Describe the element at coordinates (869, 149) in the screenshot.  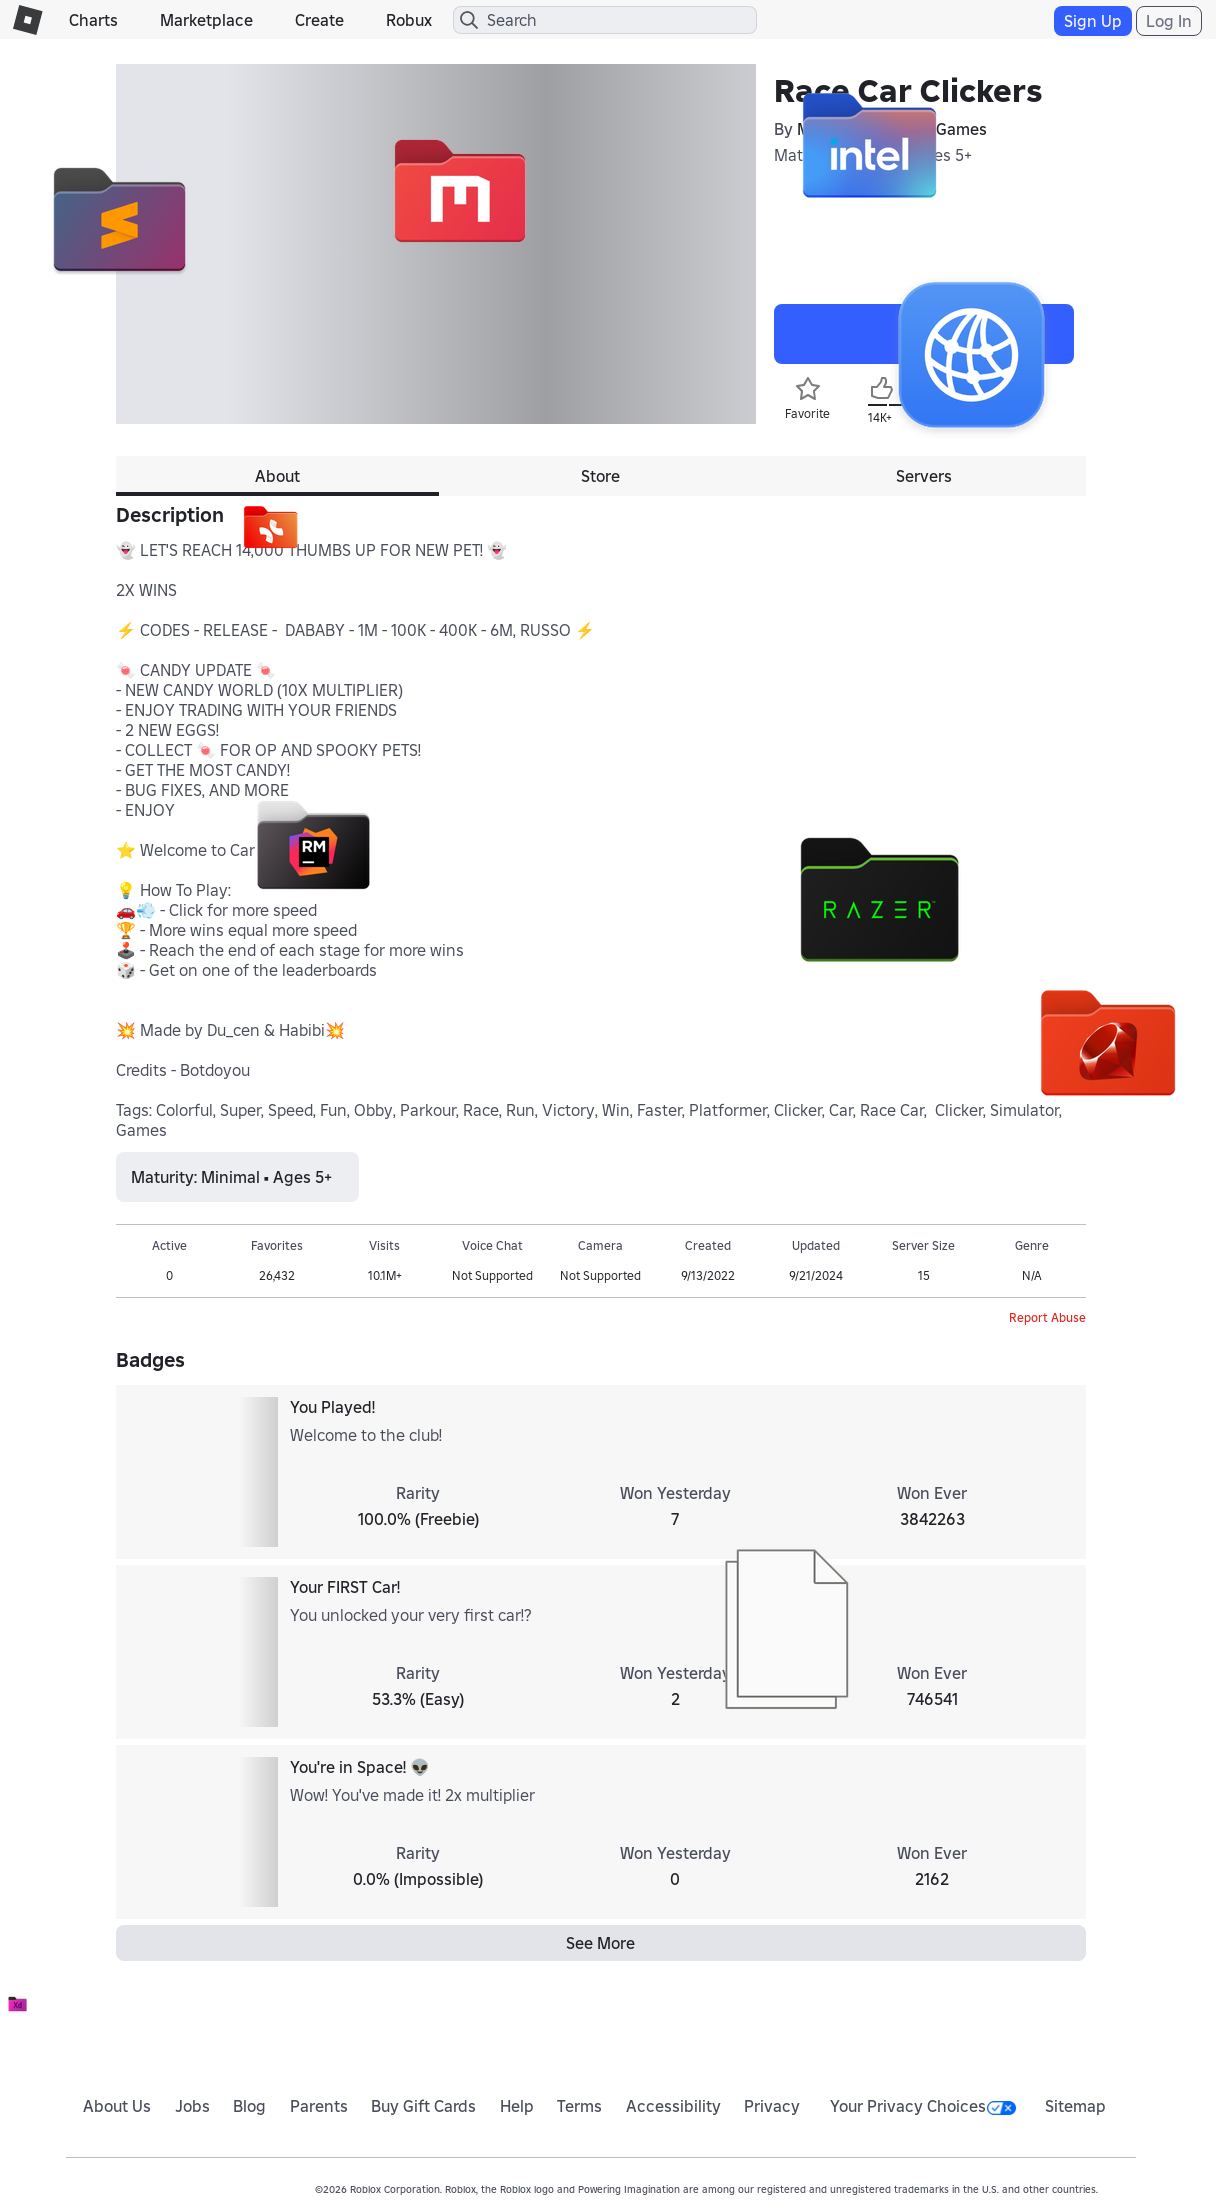
I see `folder containing intel-related files or software` at that location.